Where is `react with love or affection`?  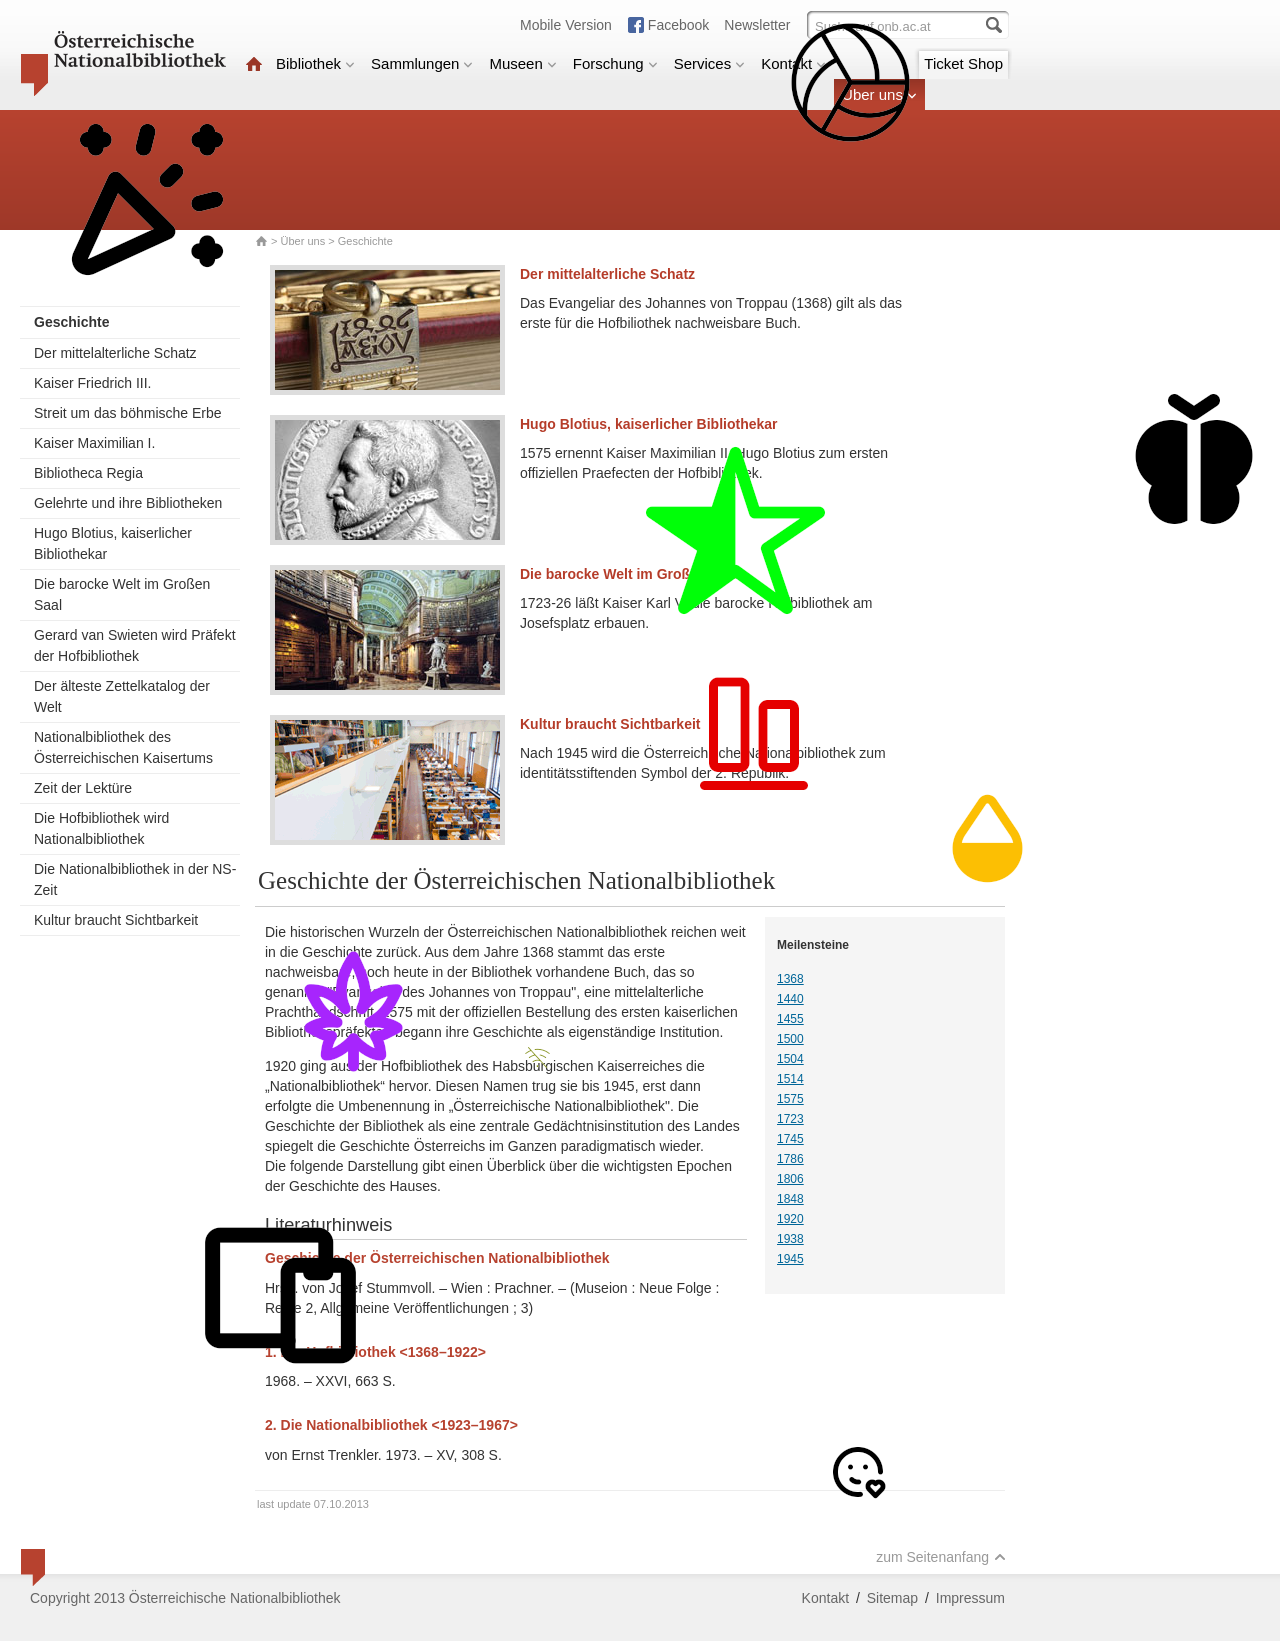
react with love or affection is located at coordinates (858, 1472).